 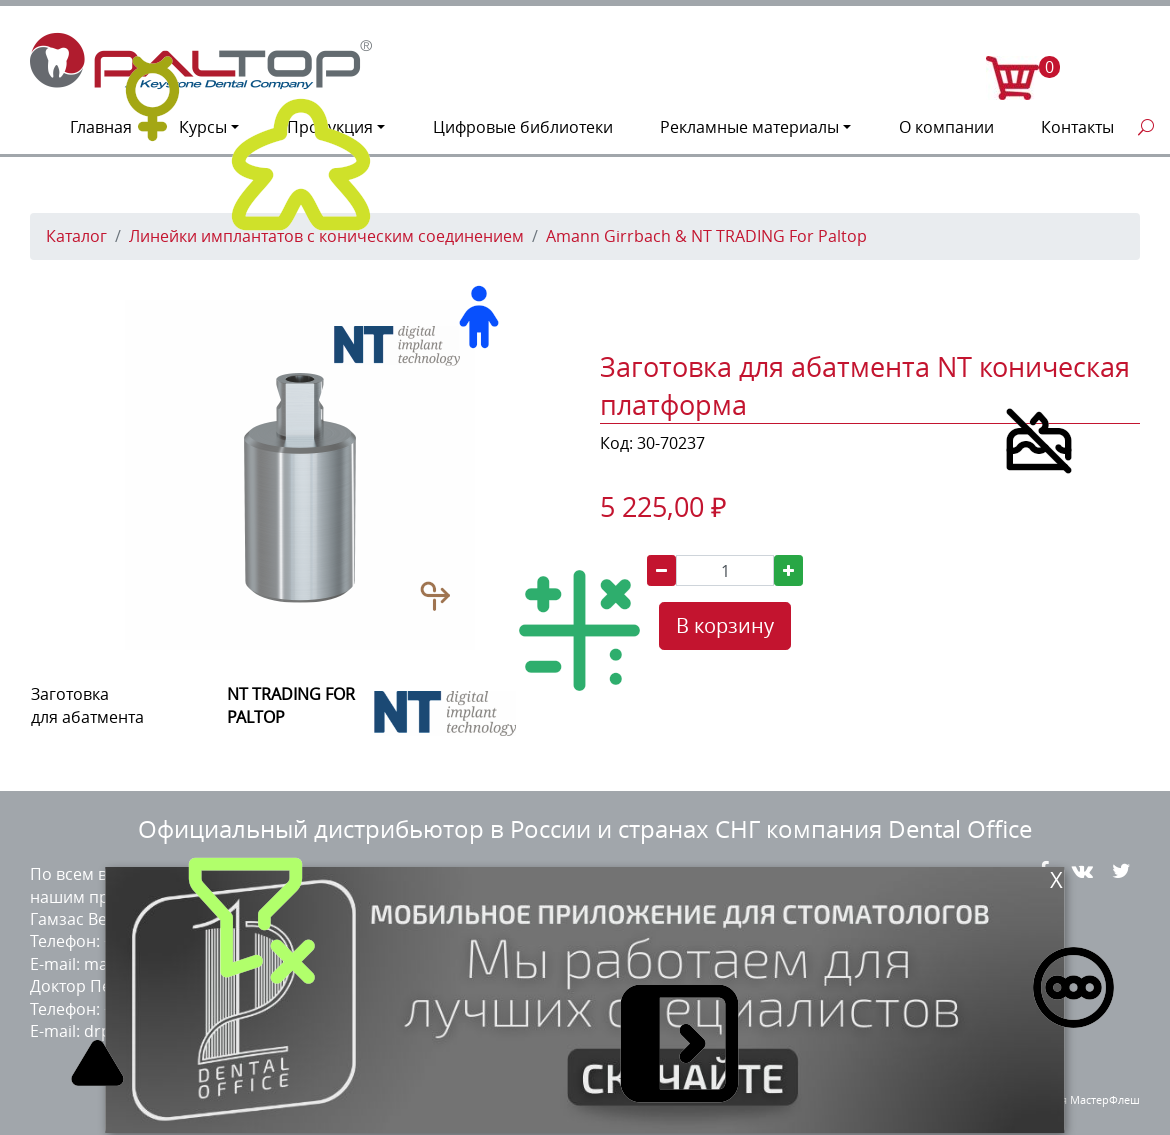 What do you see at coordinates (679, 1043) in the screenshot?
I see `expand the left sidebar` at bounding box center [679, 1043].